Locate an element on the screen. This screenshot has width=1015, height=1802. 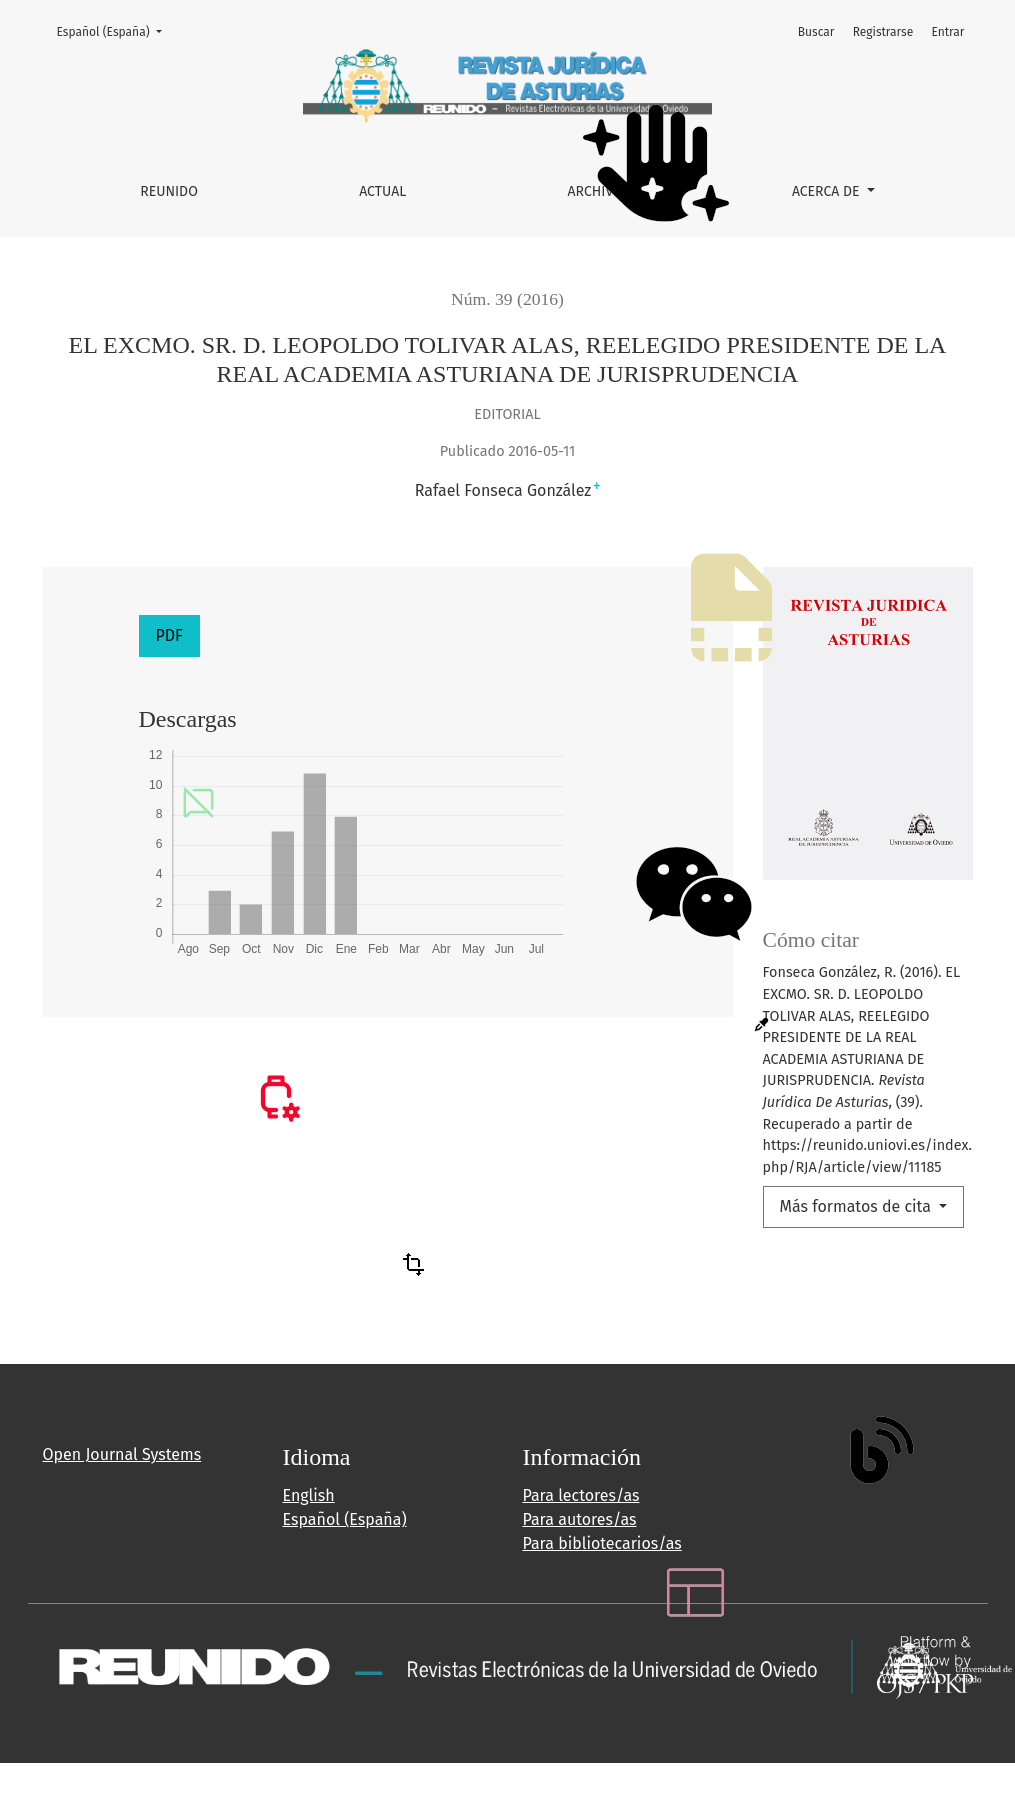
file partially uploaded or in progress is located at coordinates (731, 607).